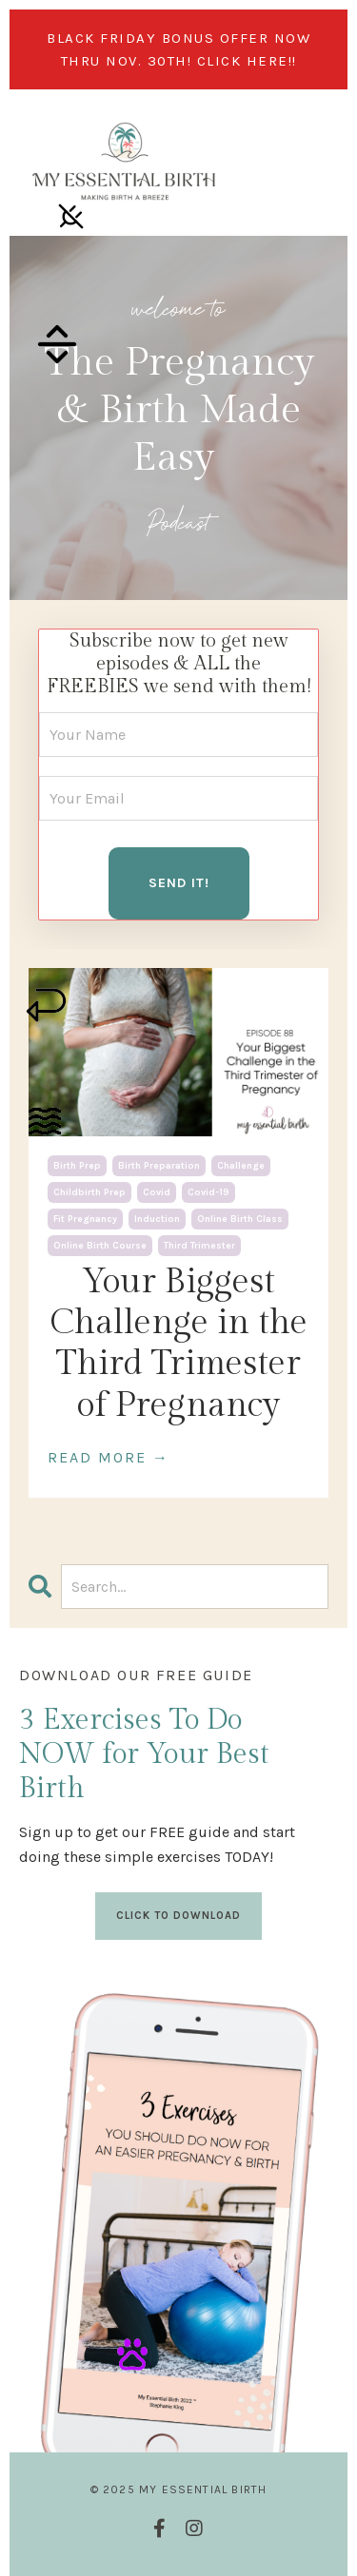 The width and height of the screenshot is (357, 2576). I want to click on insert a horizontal divider between content sections, so click(57, 344).